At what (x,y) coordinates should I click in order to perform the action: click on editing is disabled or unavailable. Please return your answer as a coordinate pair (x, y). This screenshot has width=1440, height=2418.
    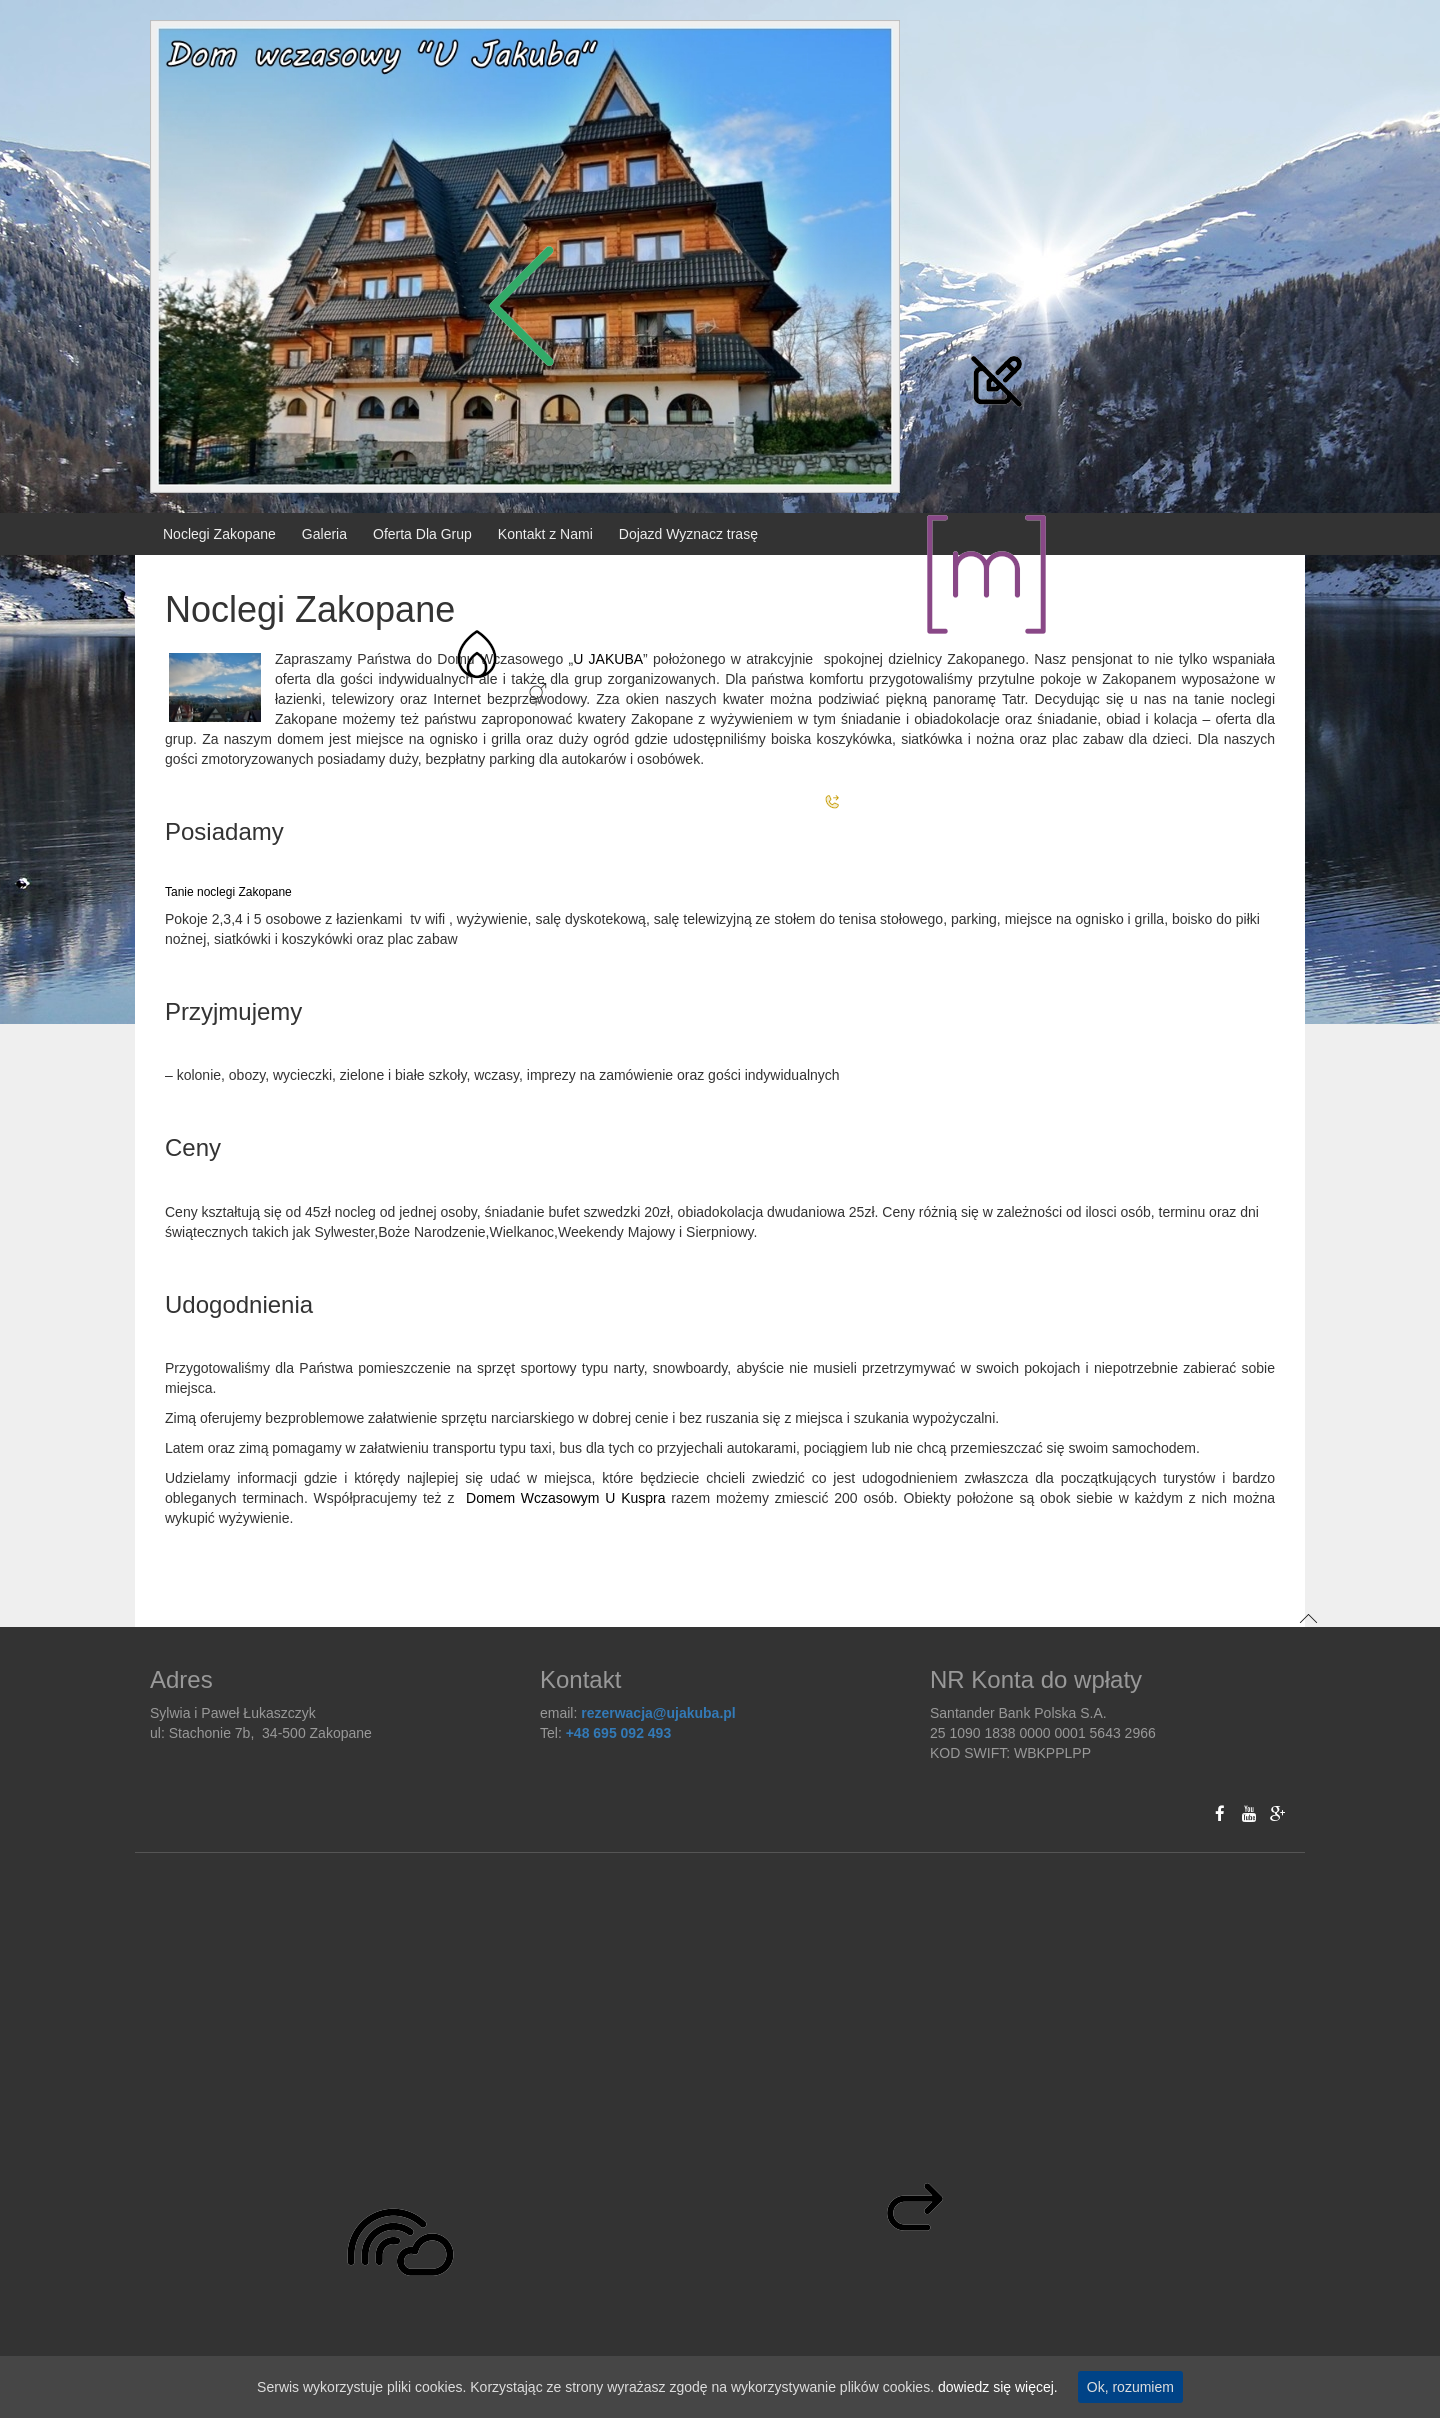
    Looking at the image, I should click on (996, 381).